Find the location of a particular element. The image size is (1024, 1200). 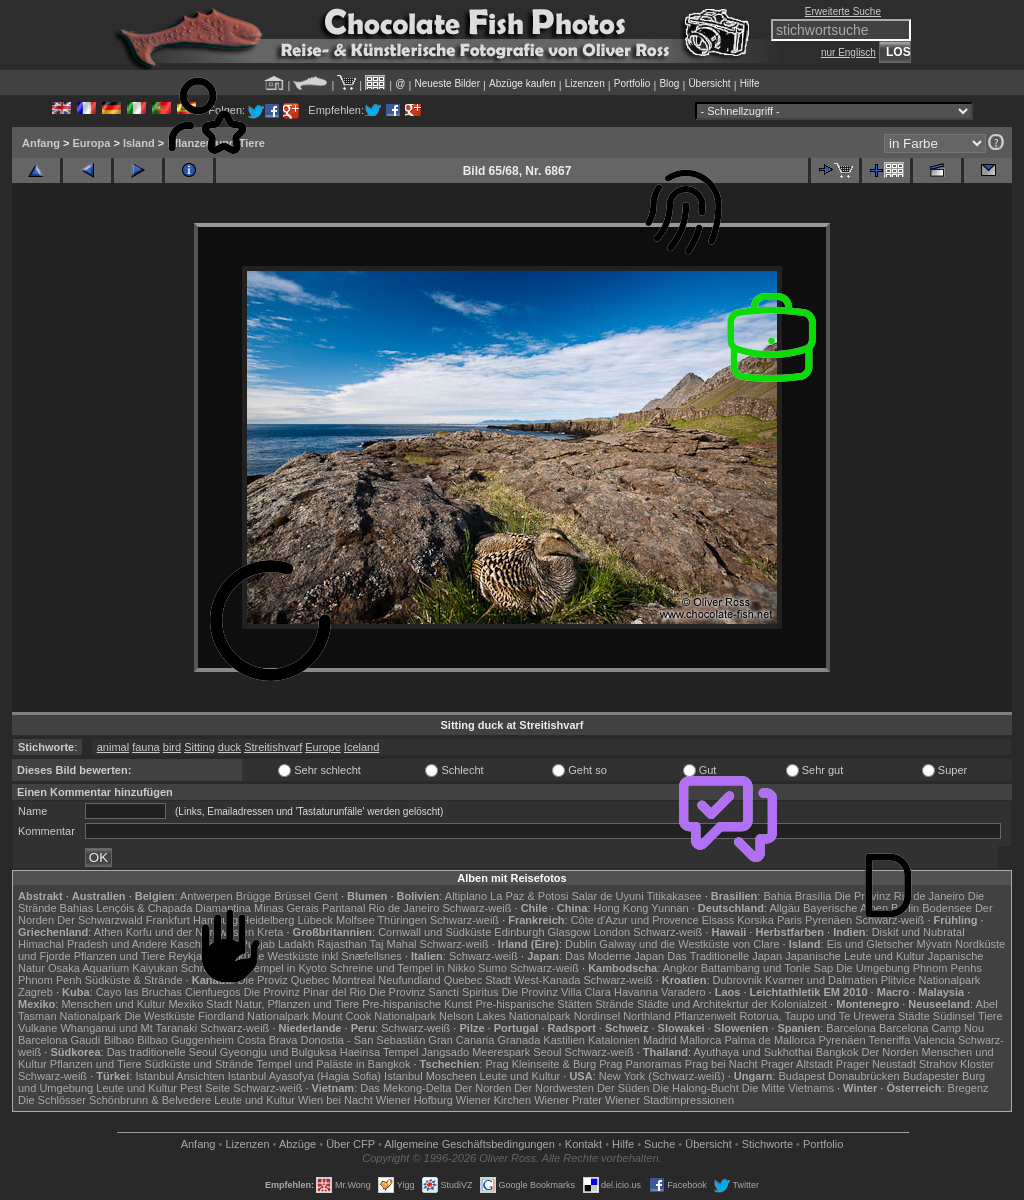

loading content in progress is located at coordinates (270, 620).